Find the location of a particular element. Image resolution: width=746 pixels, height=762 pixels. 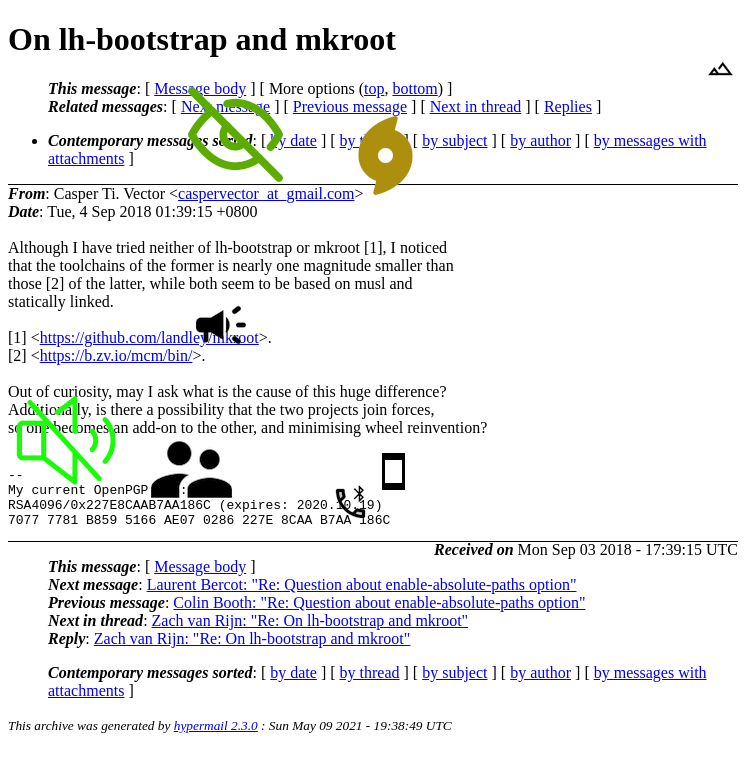

set this device as primary phone is located at coordinates (393, 471).